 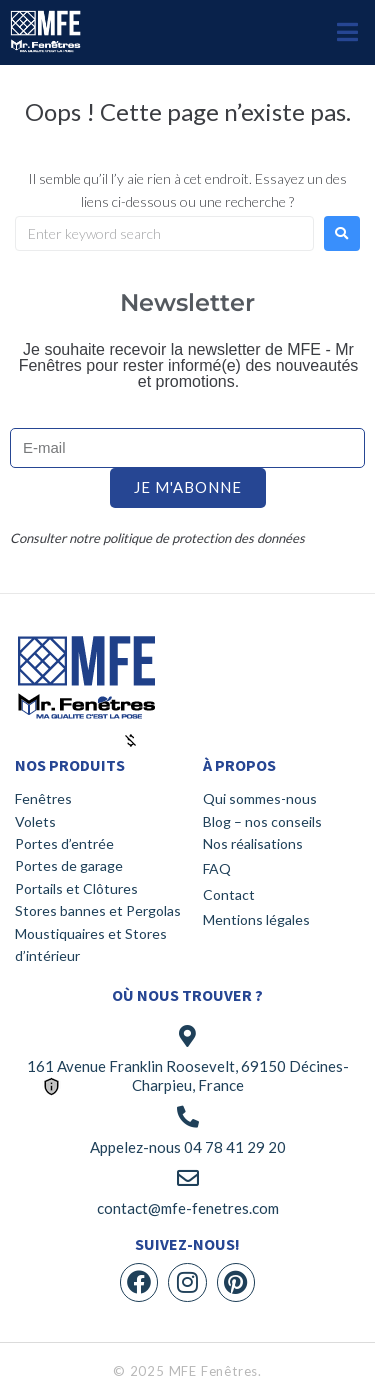 I want to click on indicates no cost or free item, so click(x=130, y=740).